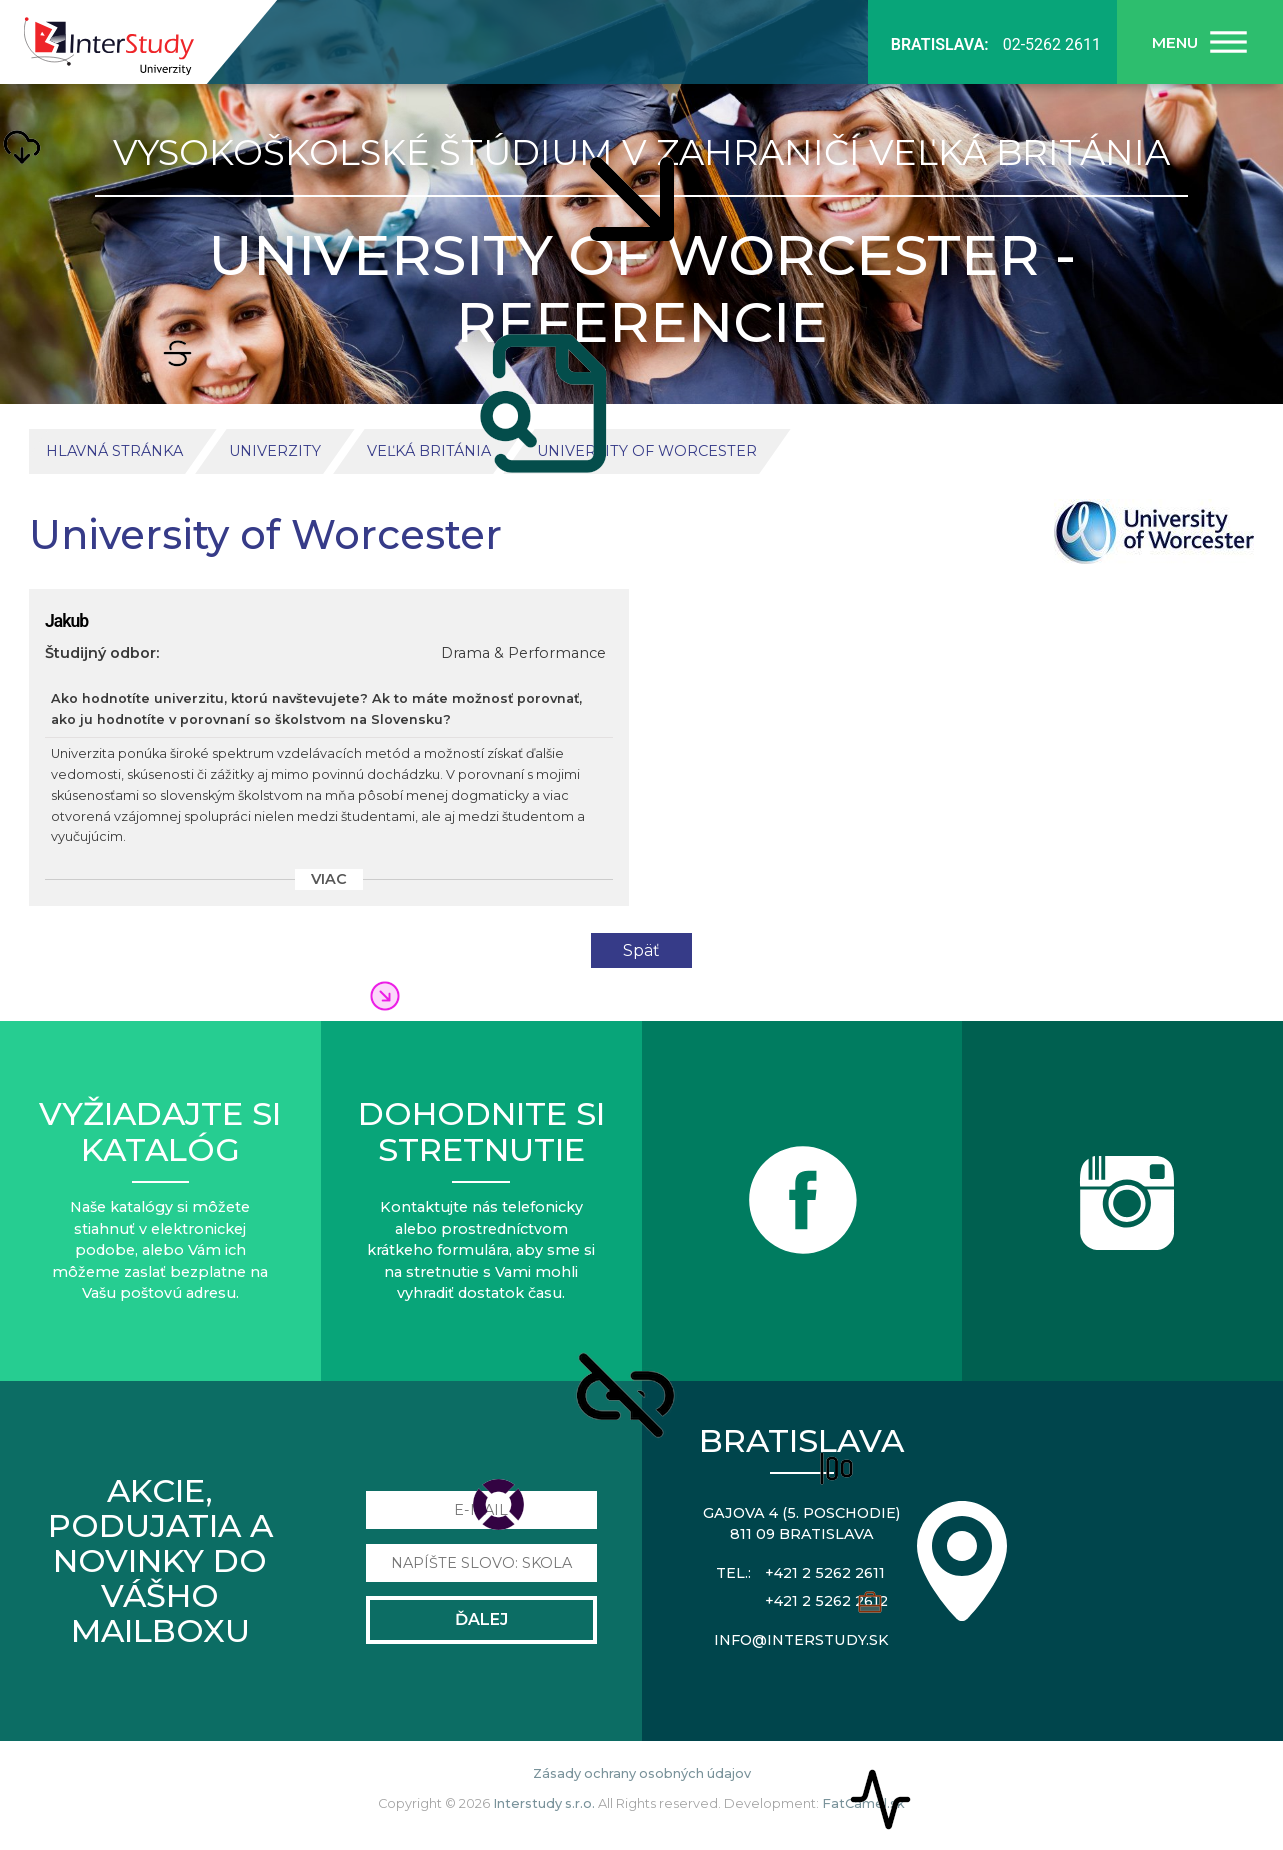 This screenshot has height=1850, width=1283. What do you see at coordinates (870, 1603) in the screenshot?
I see `access travel or trip planning features` at bounding box center [870, 1603].